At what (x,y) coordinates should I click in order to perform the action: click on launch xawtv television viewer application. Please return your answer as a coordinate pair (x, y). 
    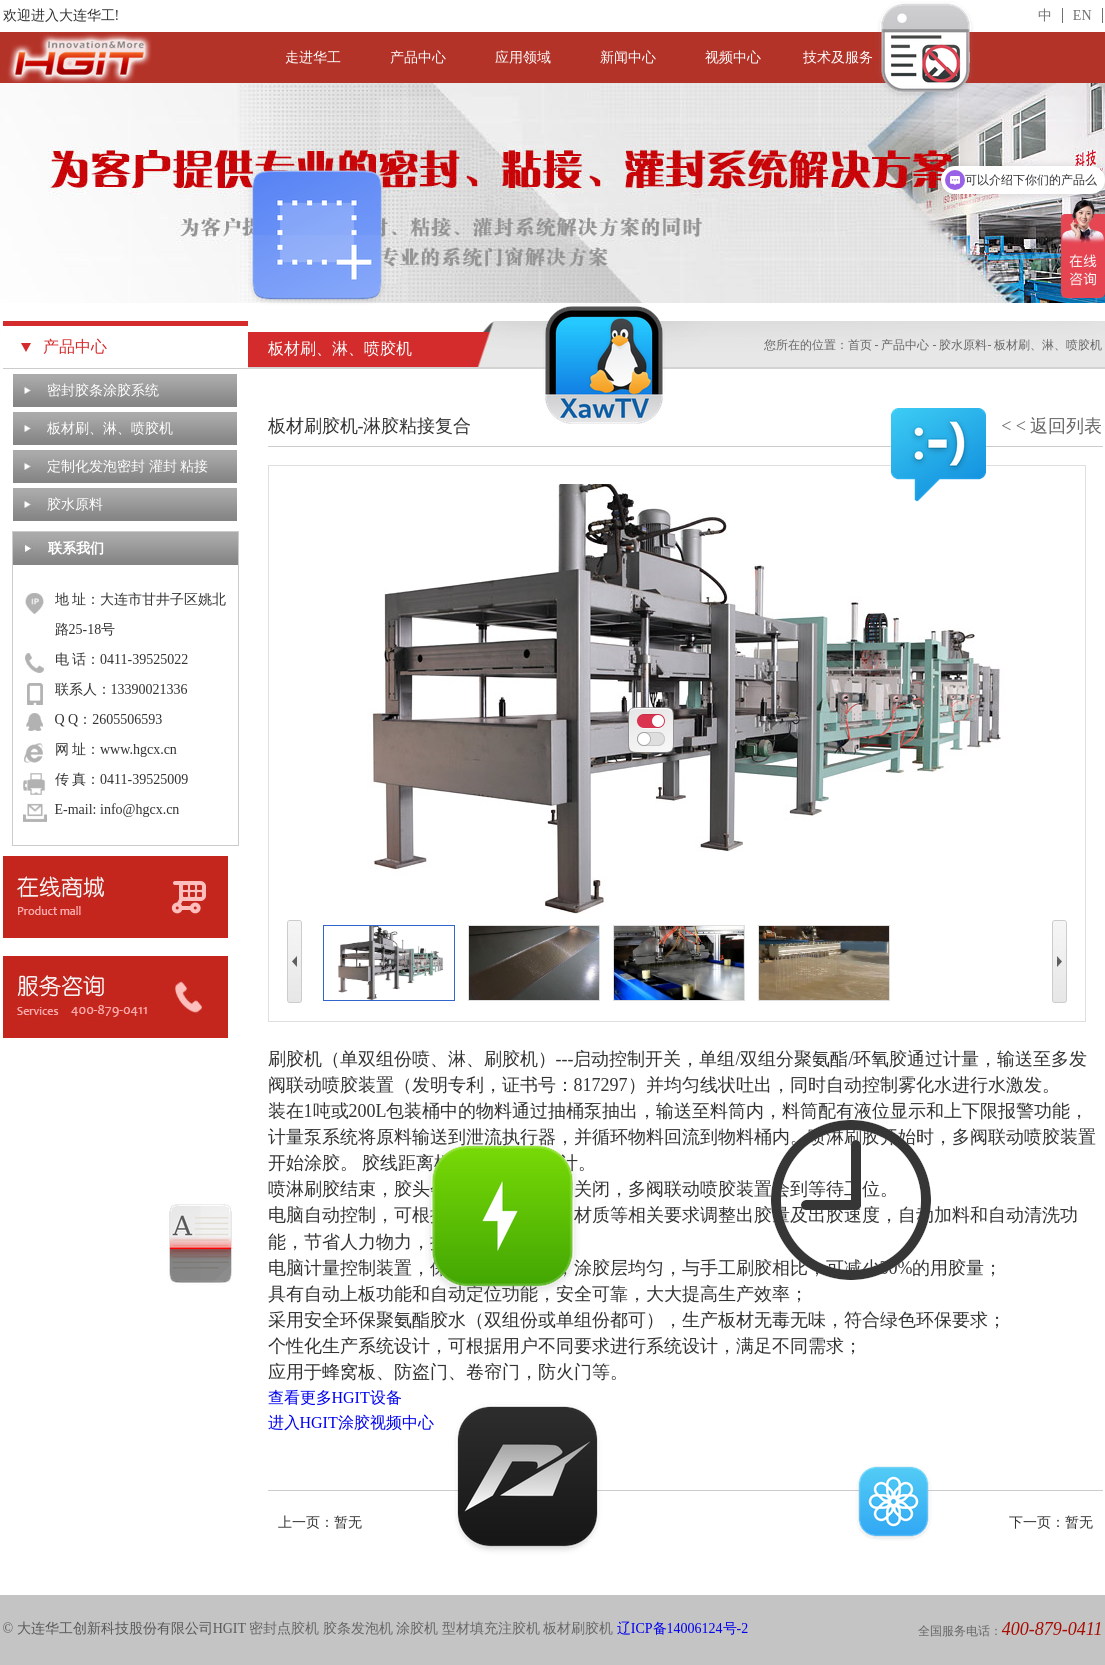
    Looking at the image, I should click on (604, 365).